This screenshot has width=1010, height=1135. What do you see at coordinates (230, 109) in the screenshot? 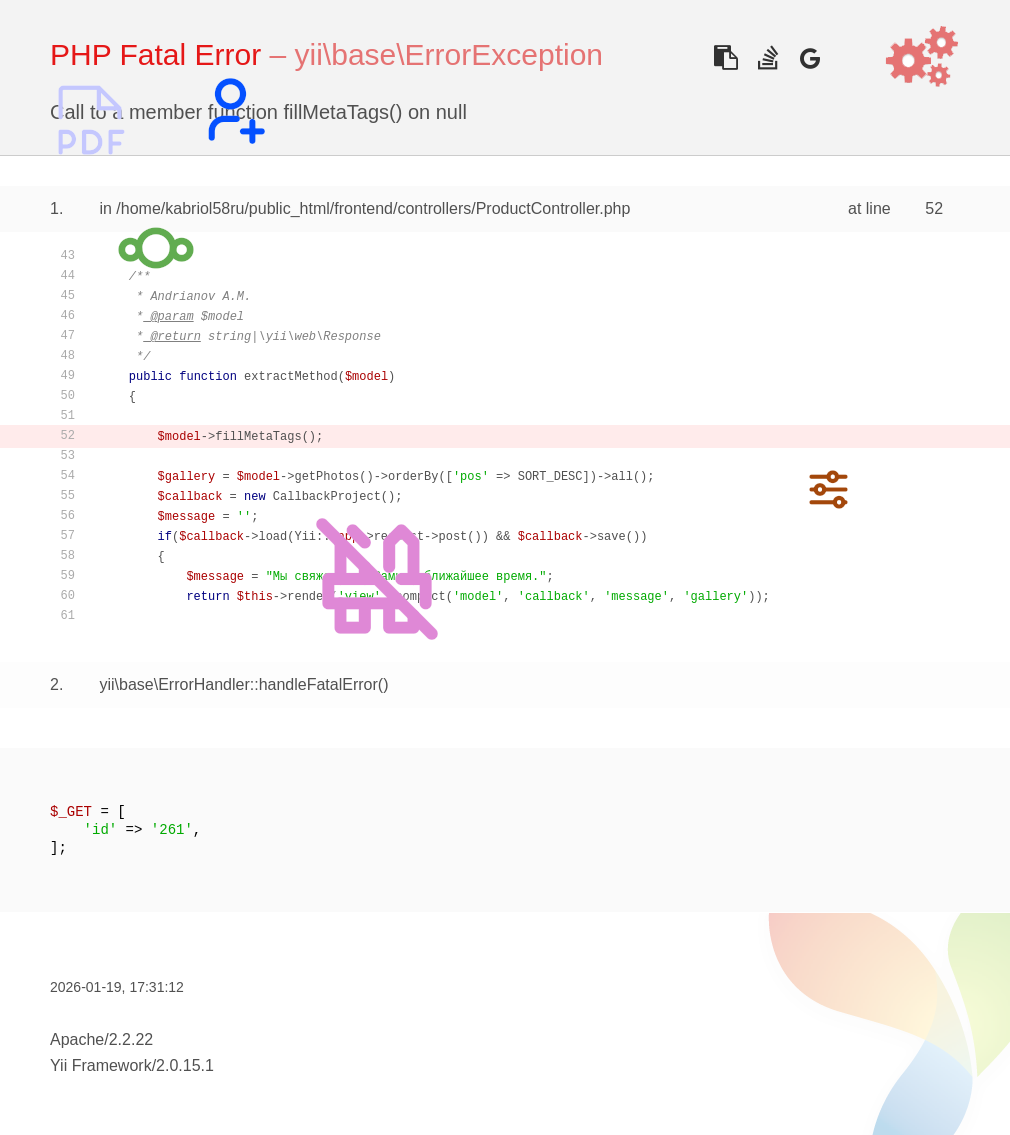
I see `add a new contact or friend` at bounding box center [230, 109].